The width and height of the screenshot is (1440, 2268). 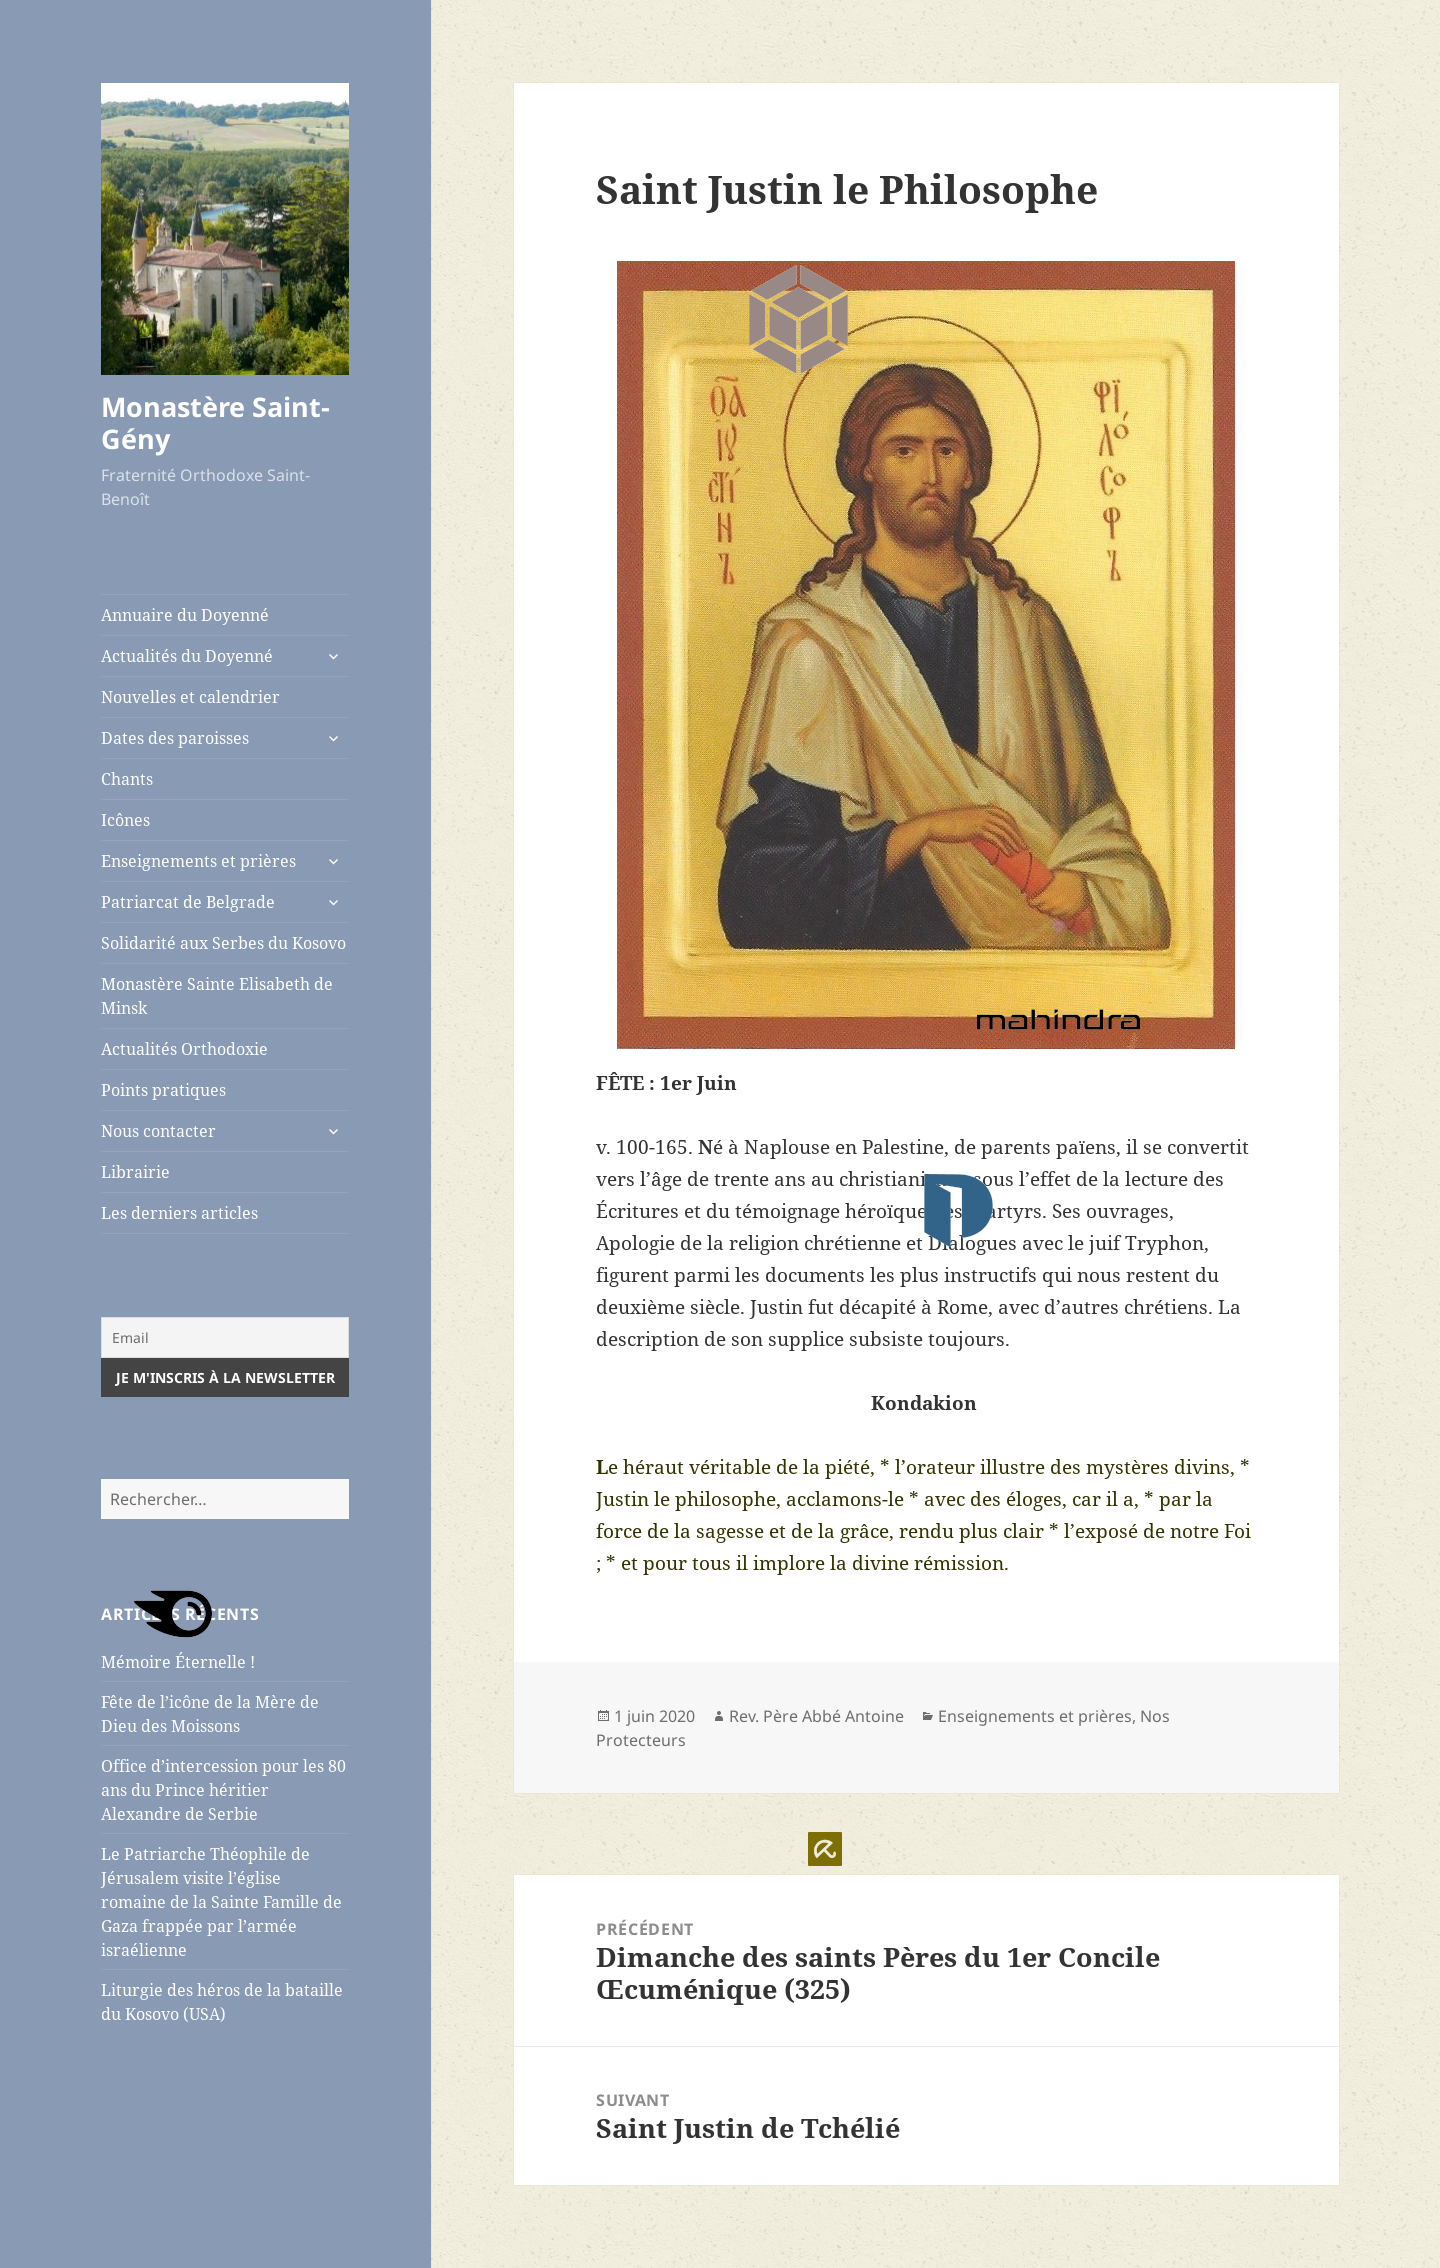 What do you see at coordinates (173, 1614) in the screenshot?
I see `open Semrush SEO and marketing platform` at bounding box center [173, 1614].